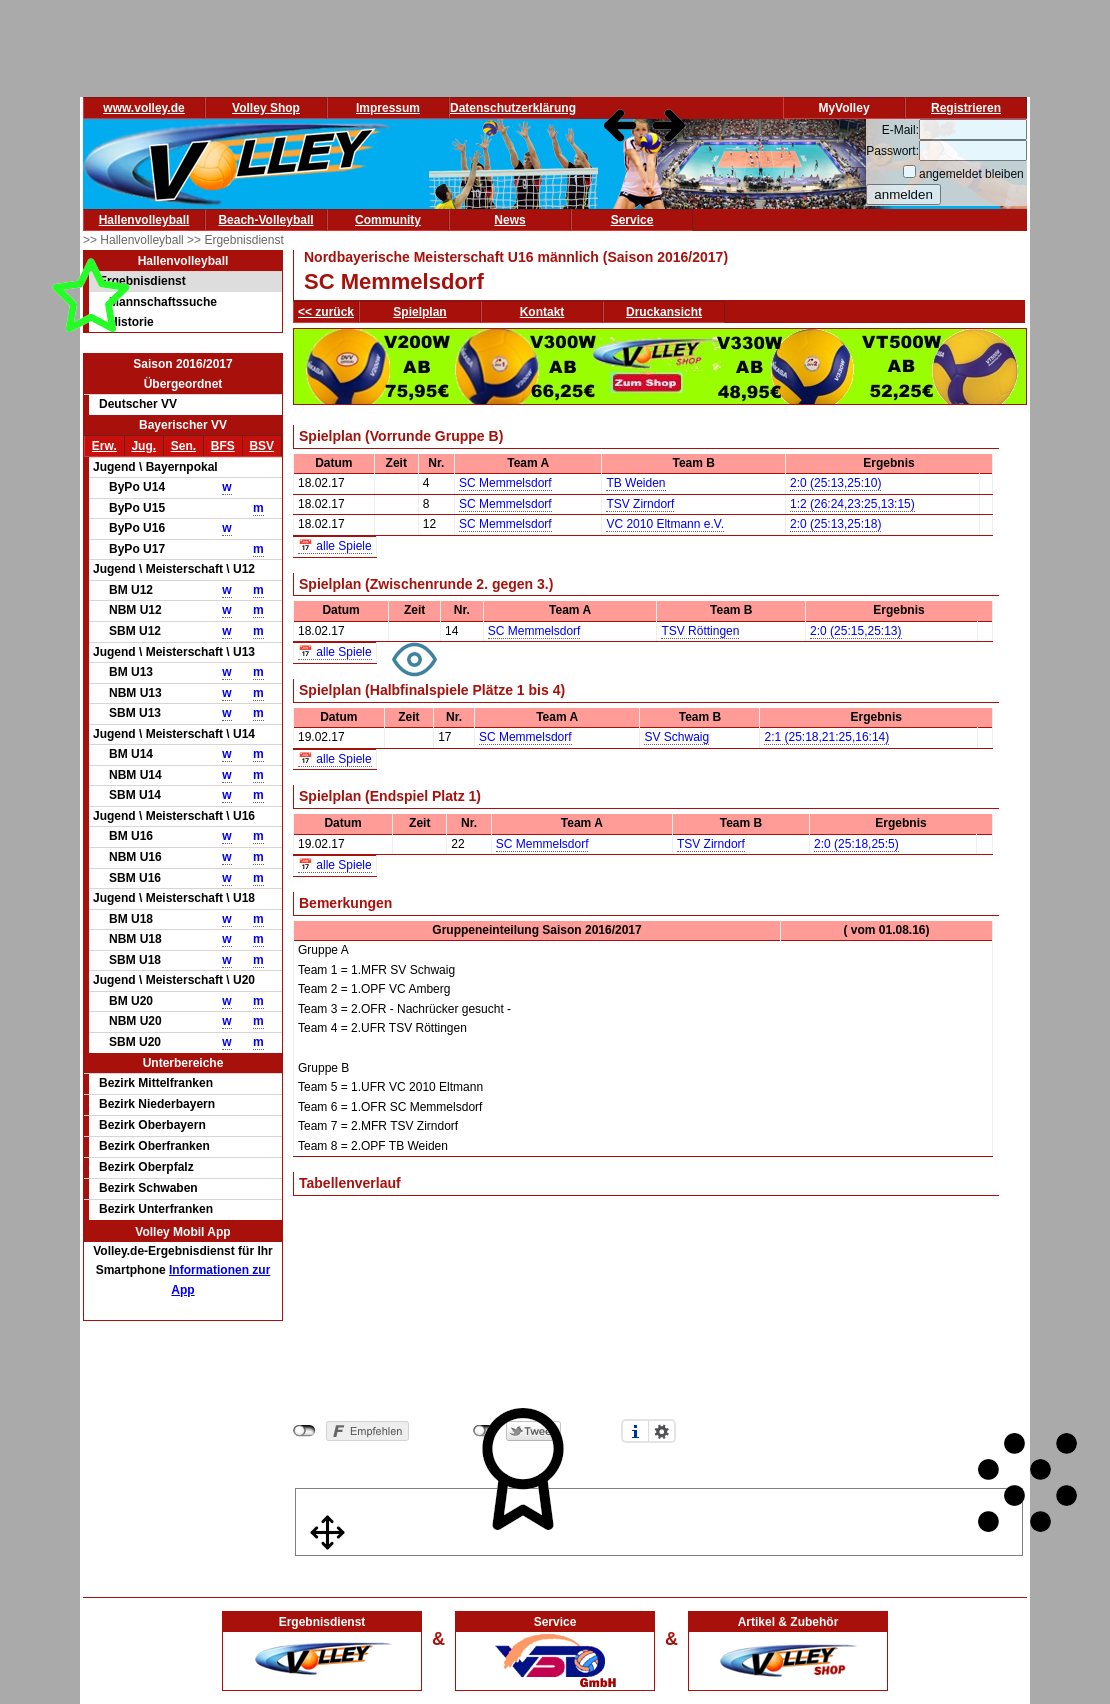 This screenshot has height=1704, width=1110. I want to click on view or preview content, so click(414, 659).